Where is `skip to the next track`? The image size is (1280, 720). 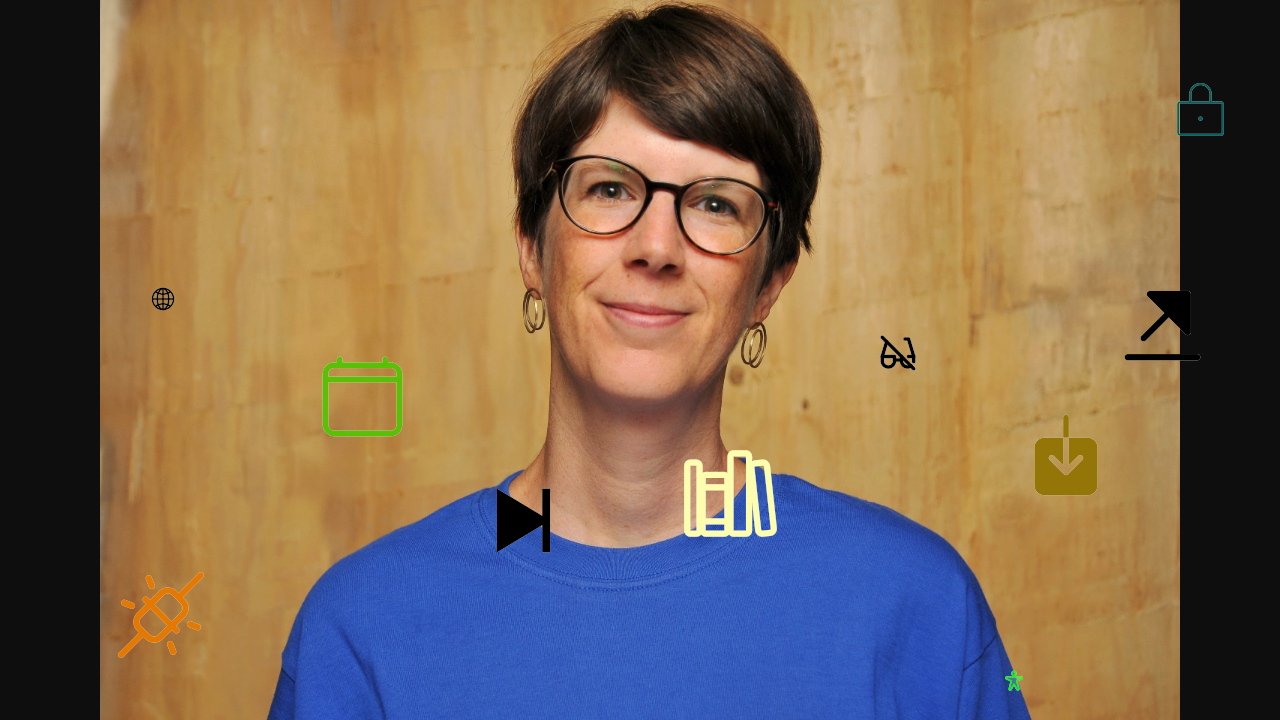 skip to the next track is located at coordinates (523, 520).